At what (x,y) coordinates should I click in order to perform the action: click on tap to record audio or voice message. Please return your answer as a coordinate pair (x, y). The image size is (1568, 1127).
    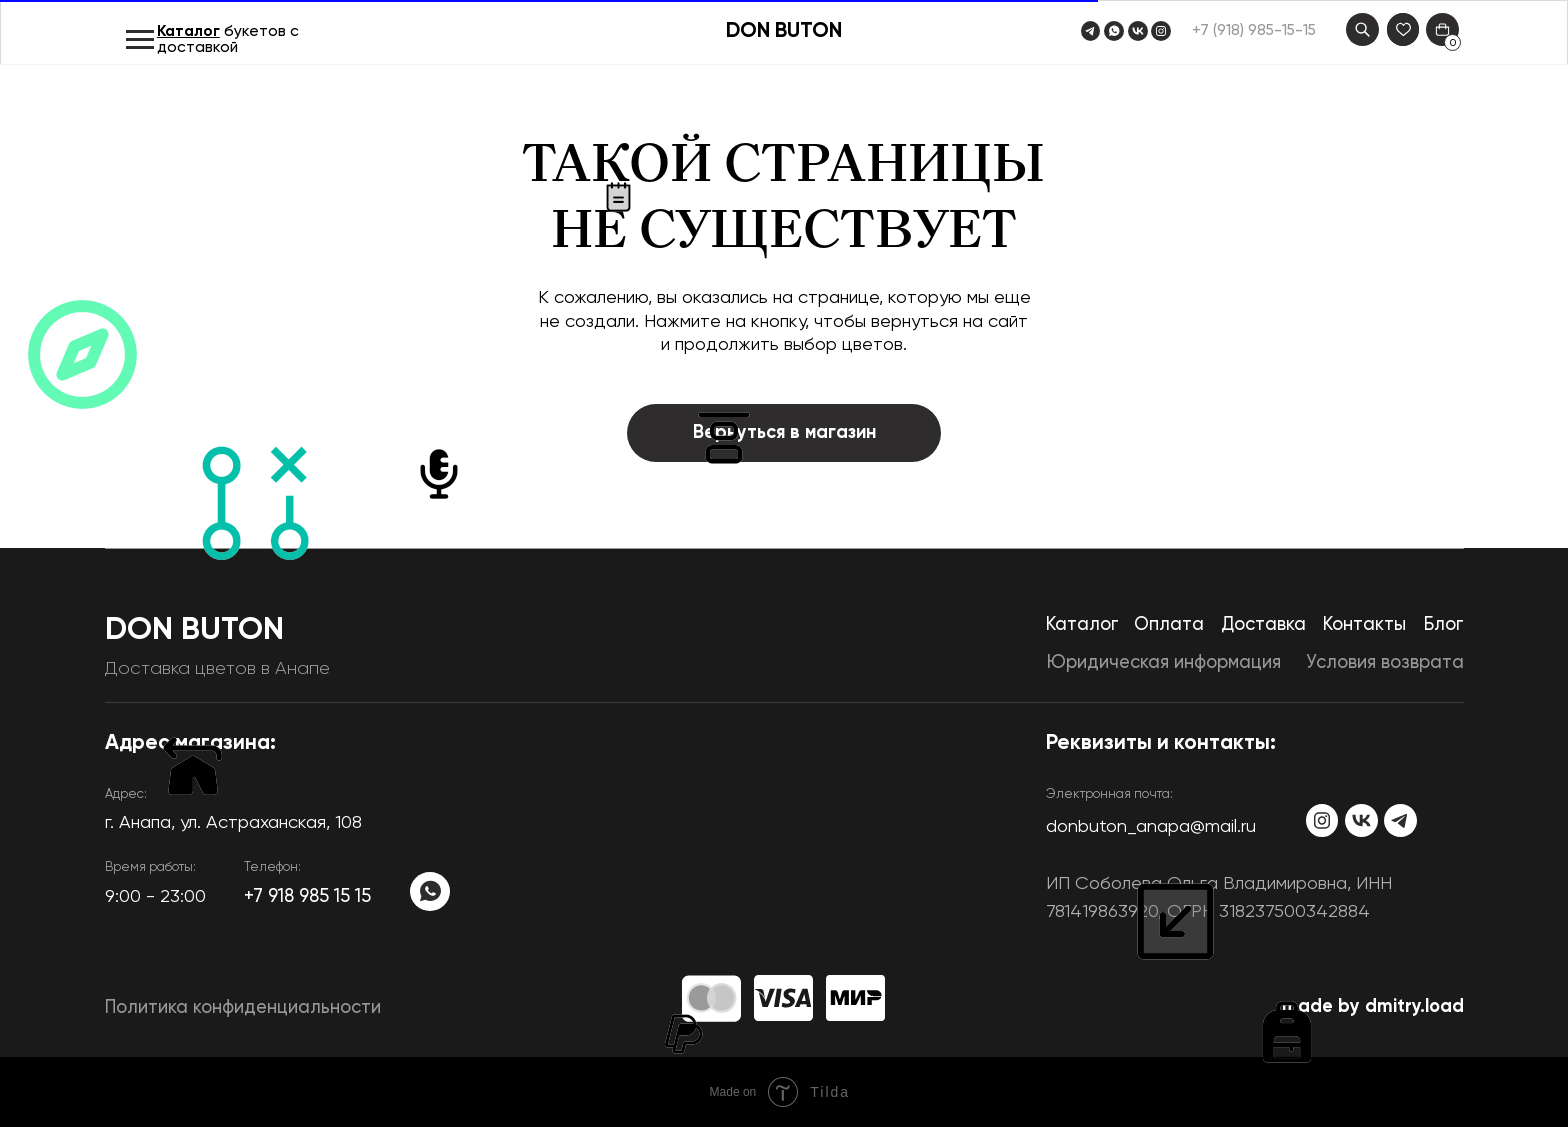
    Looking at the image, I should click on (439, 474).